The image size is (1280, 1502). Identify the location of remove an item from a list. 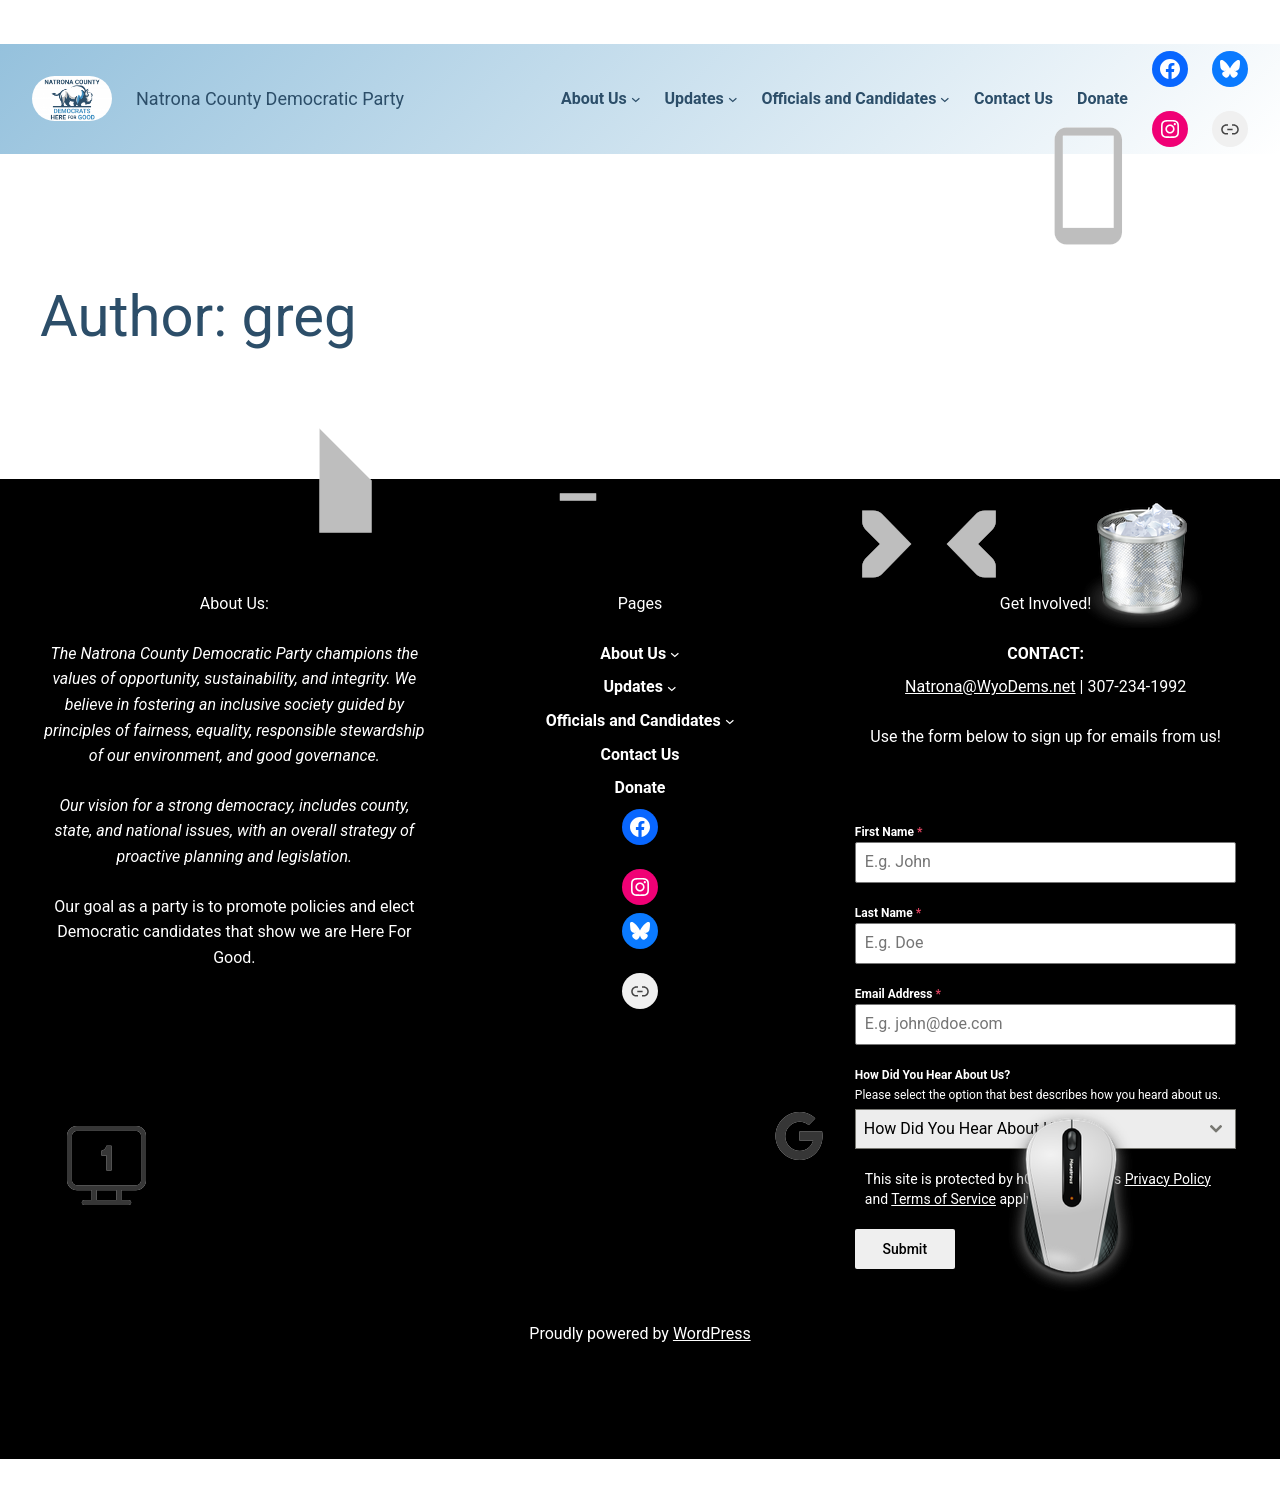
(578, 497).